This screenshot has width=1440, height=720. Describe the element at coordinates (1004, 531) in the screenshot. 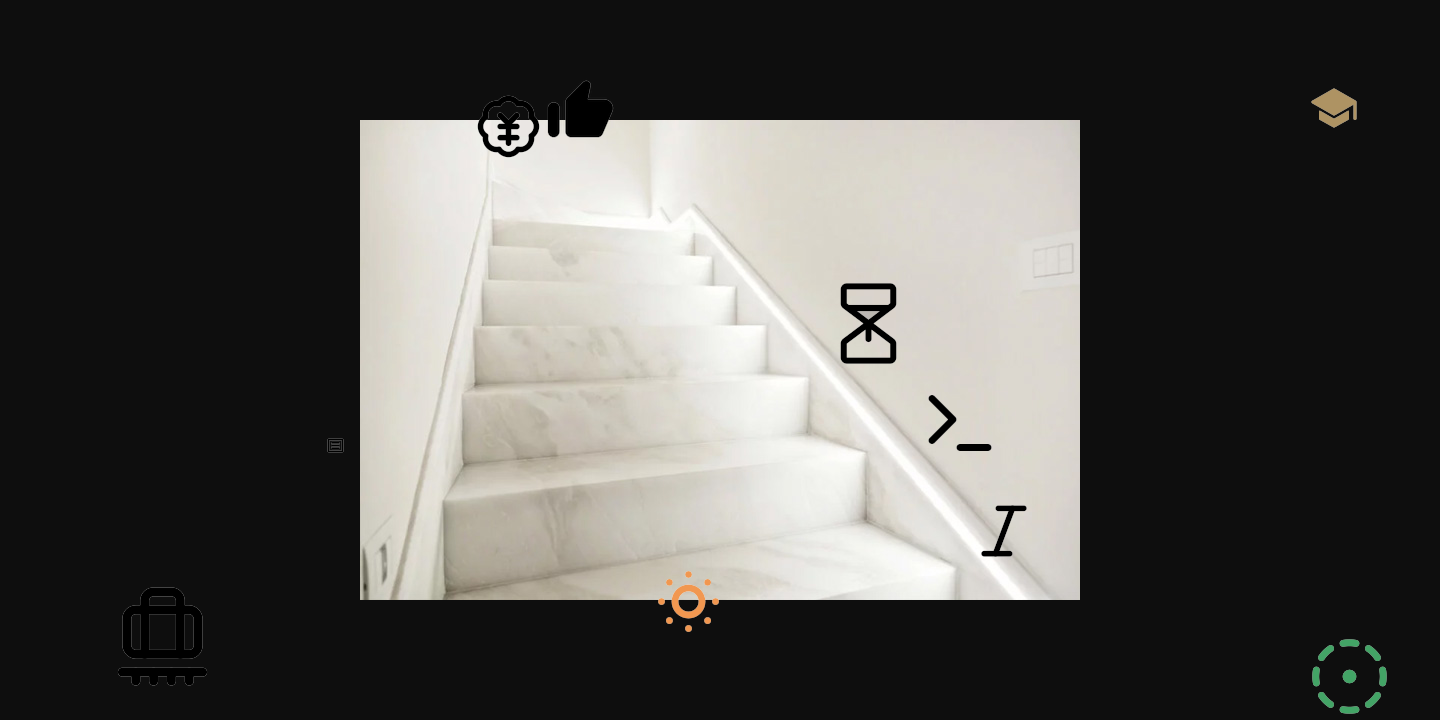

I see `apply italic formatting to selected text` at that location.